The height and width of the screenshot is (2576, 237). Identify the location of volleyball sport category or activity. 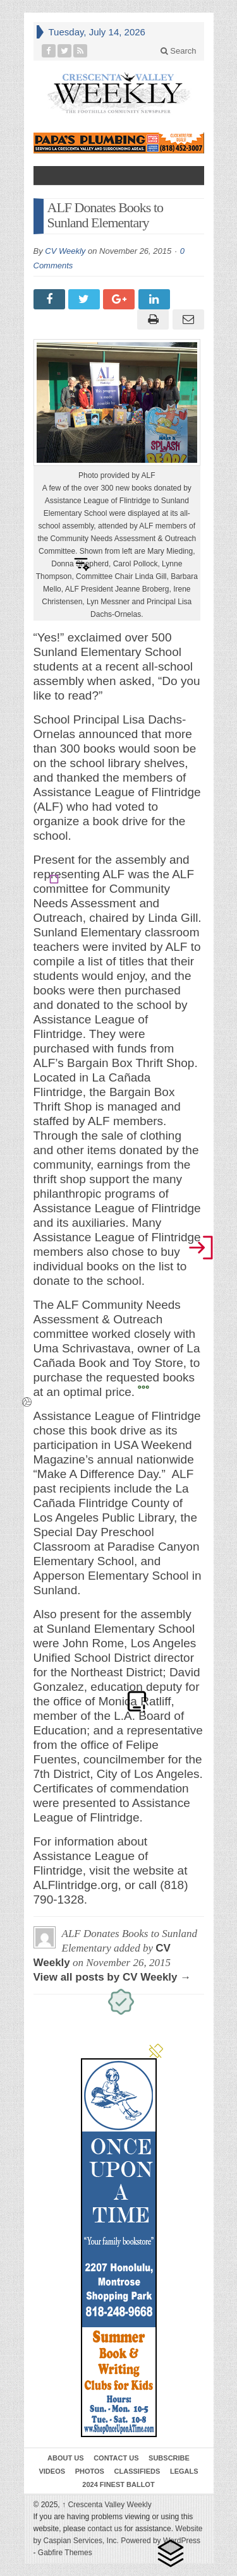
(27, 1402).